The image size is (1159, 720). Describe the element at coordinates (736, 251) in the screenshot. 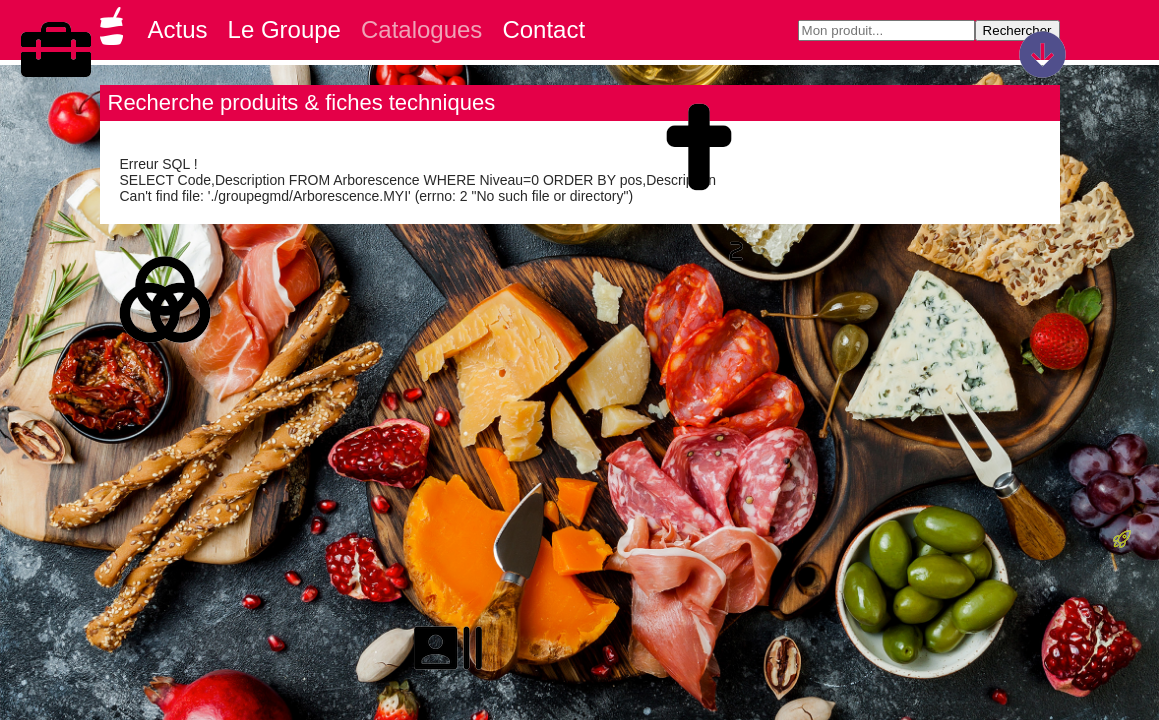

I see `indicates the number 2 or second item in a list` at that location.